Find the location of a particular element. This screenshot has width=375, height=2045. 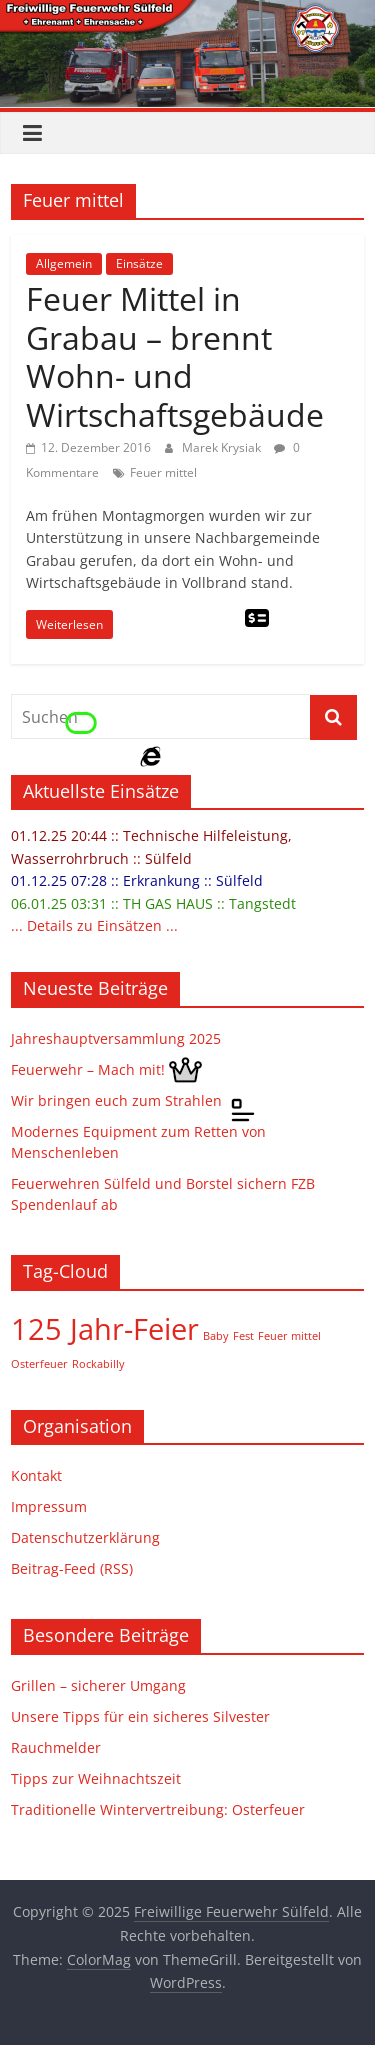

medication or pill tracker is located at coordinates (81, 723).